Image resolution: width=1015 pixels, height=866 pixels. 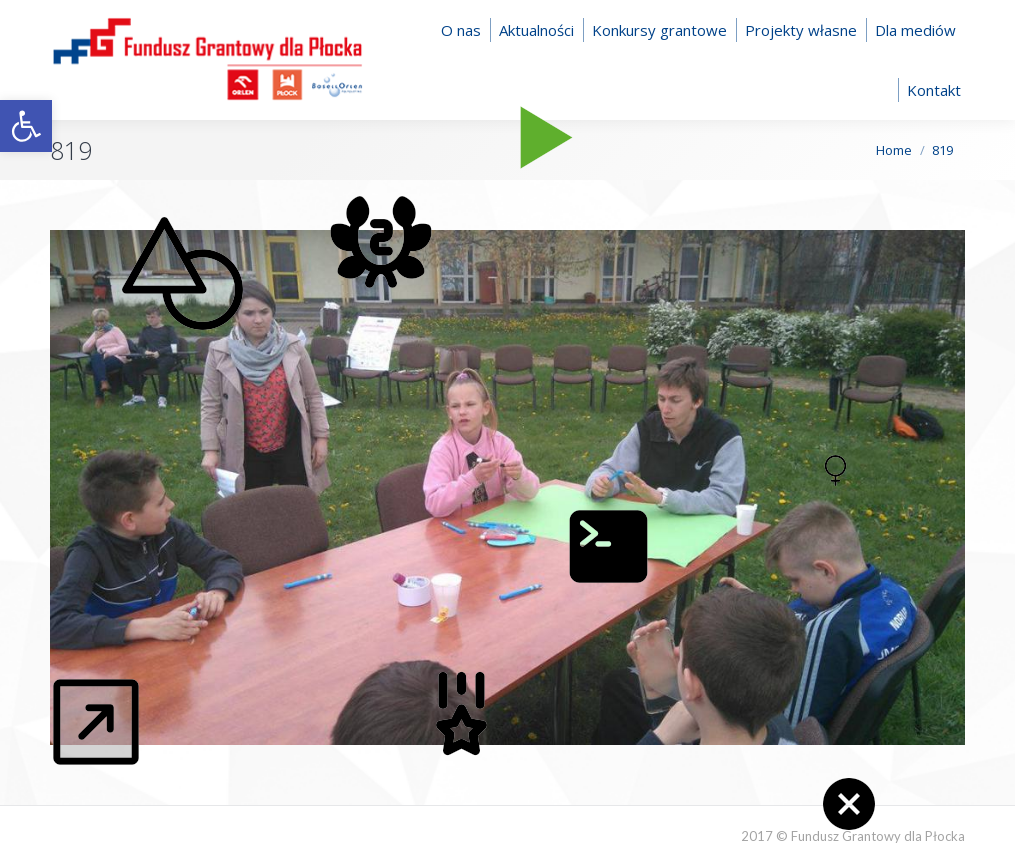 What do you see at coordinates (96, 722) in the screenshot?
I see `open link in a new window` at bounding box center [96, 722].